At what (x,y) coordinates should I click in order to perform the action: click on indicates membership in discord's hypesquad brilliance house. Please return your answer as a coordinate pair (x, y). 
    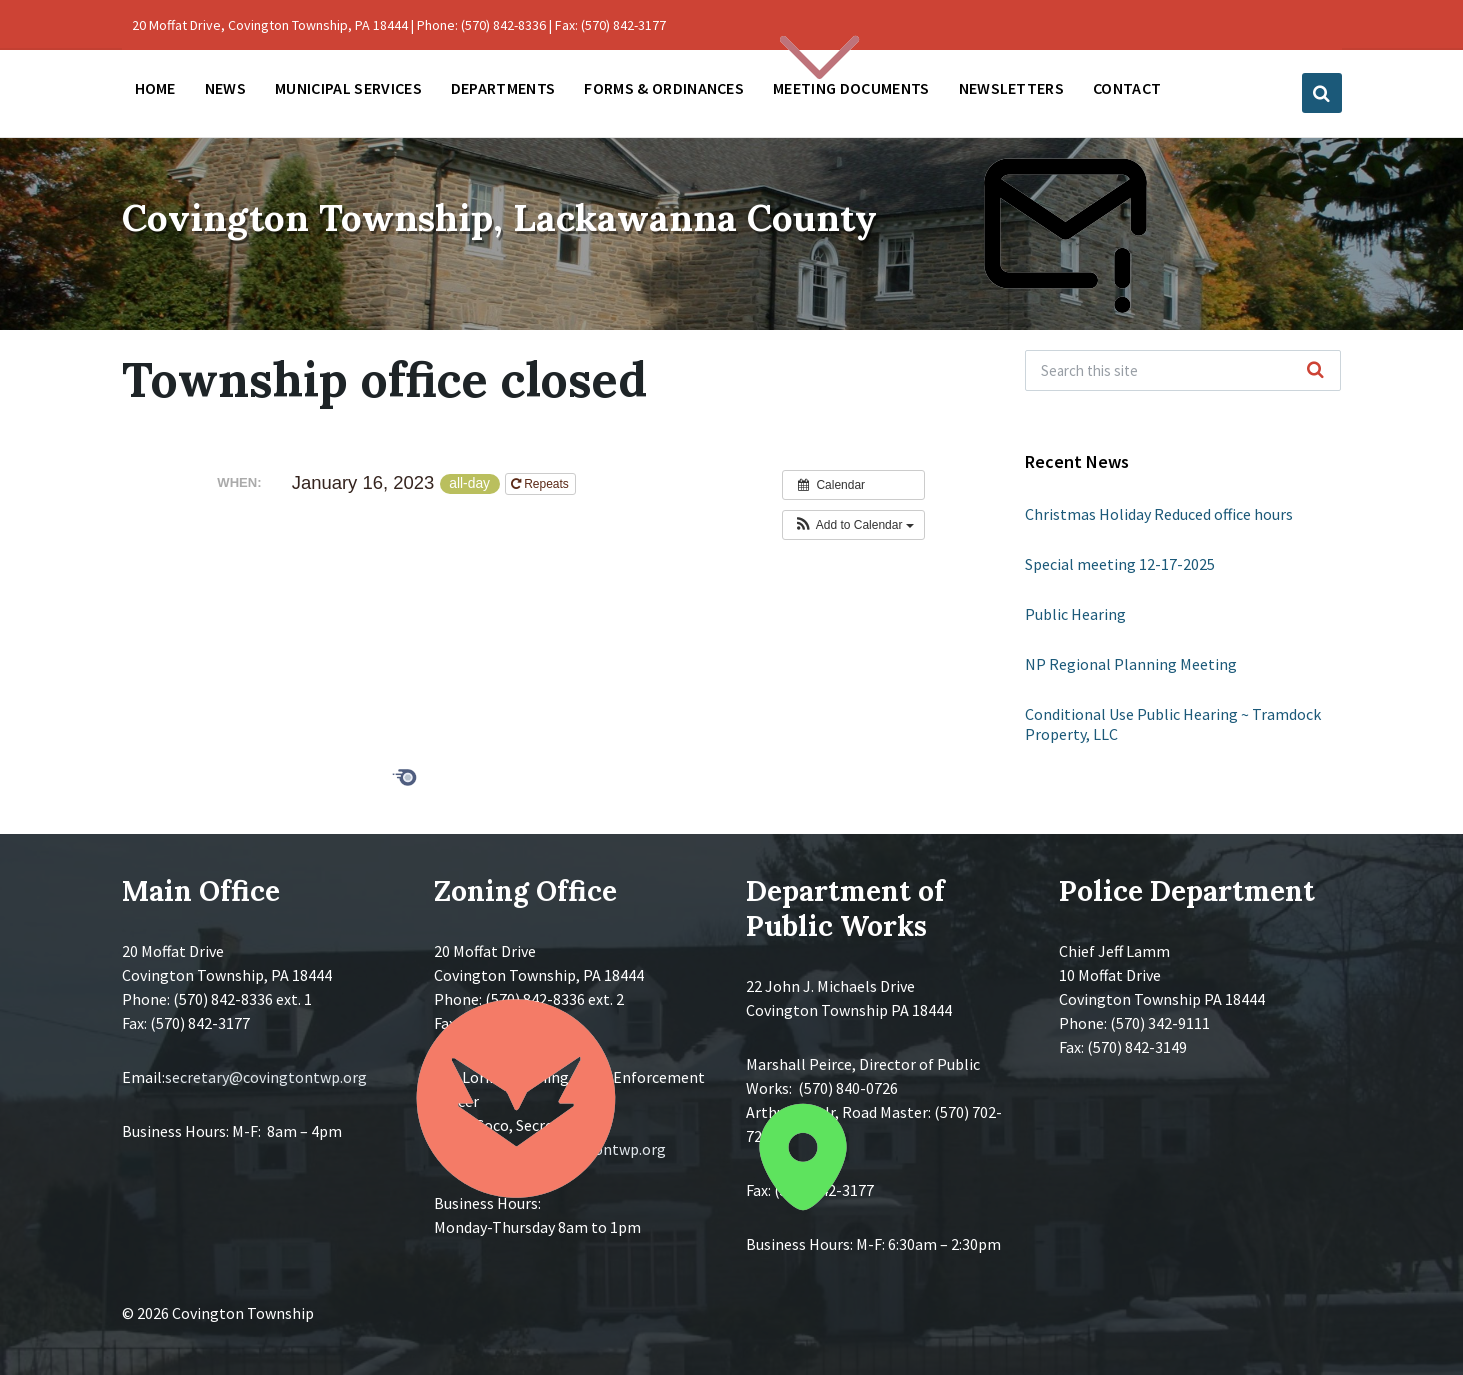
    Looking at the image, I should click on (516, 1098).